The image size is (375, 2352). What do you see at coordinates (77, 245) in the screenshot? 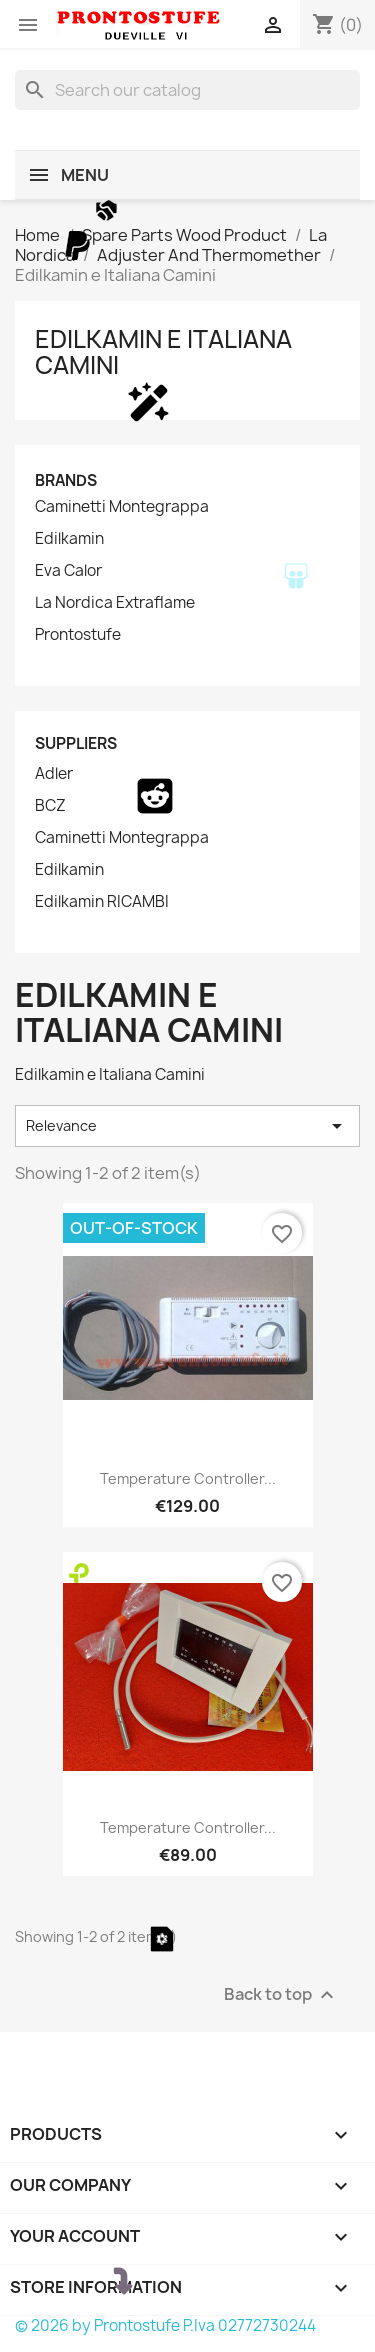
I see `pay with PayPal` at bounding box center [77, 245].